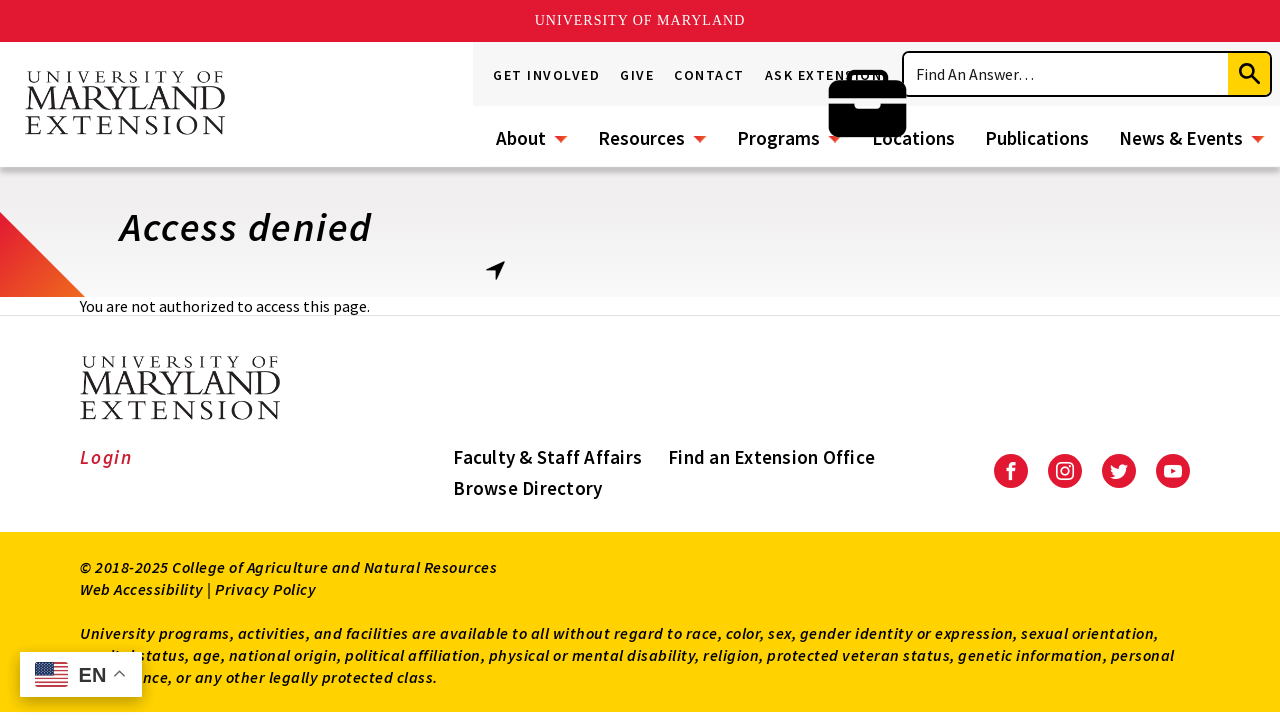 This screenshot has height=720, width=1280. Describe the element at coordinates (867, 103) in the screenshot. I see `access work or business-related content` at that location.